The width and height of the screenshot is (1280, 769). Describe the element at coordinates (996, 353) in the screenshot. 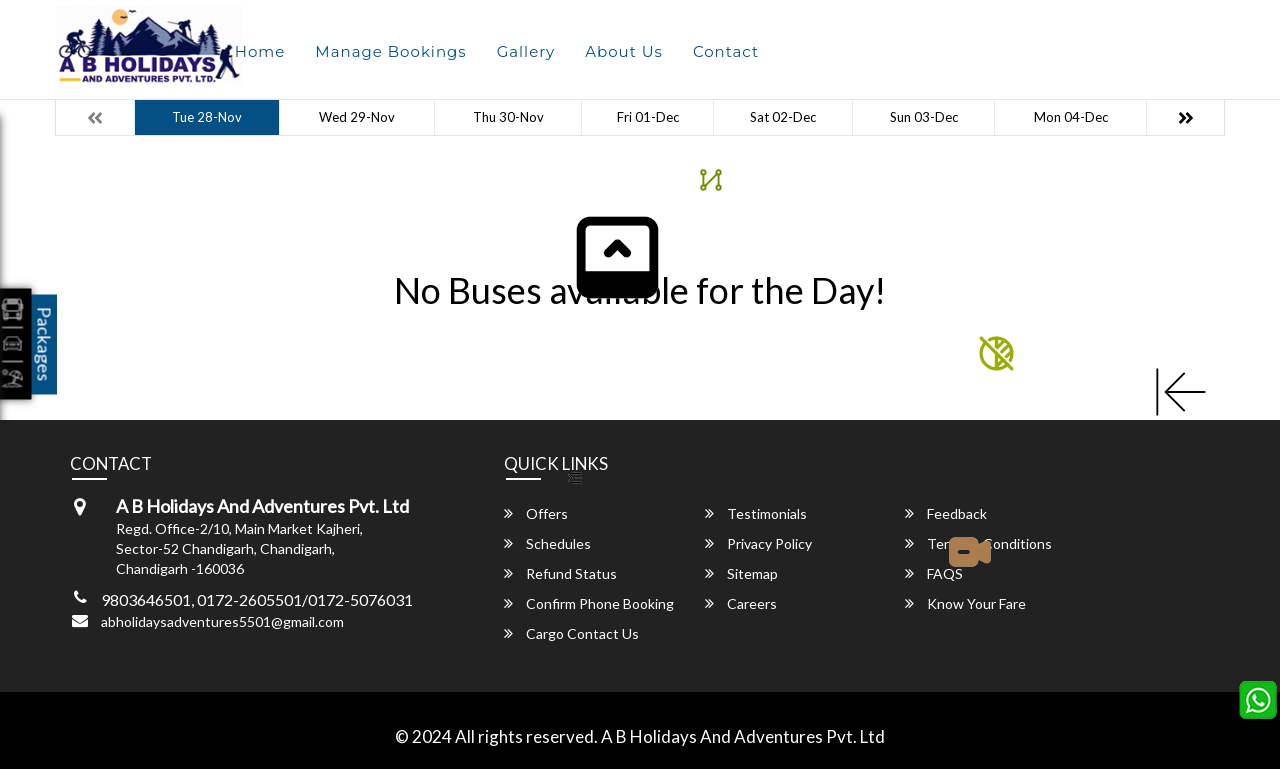

I see `disable screen brightness adjustment` at that location.